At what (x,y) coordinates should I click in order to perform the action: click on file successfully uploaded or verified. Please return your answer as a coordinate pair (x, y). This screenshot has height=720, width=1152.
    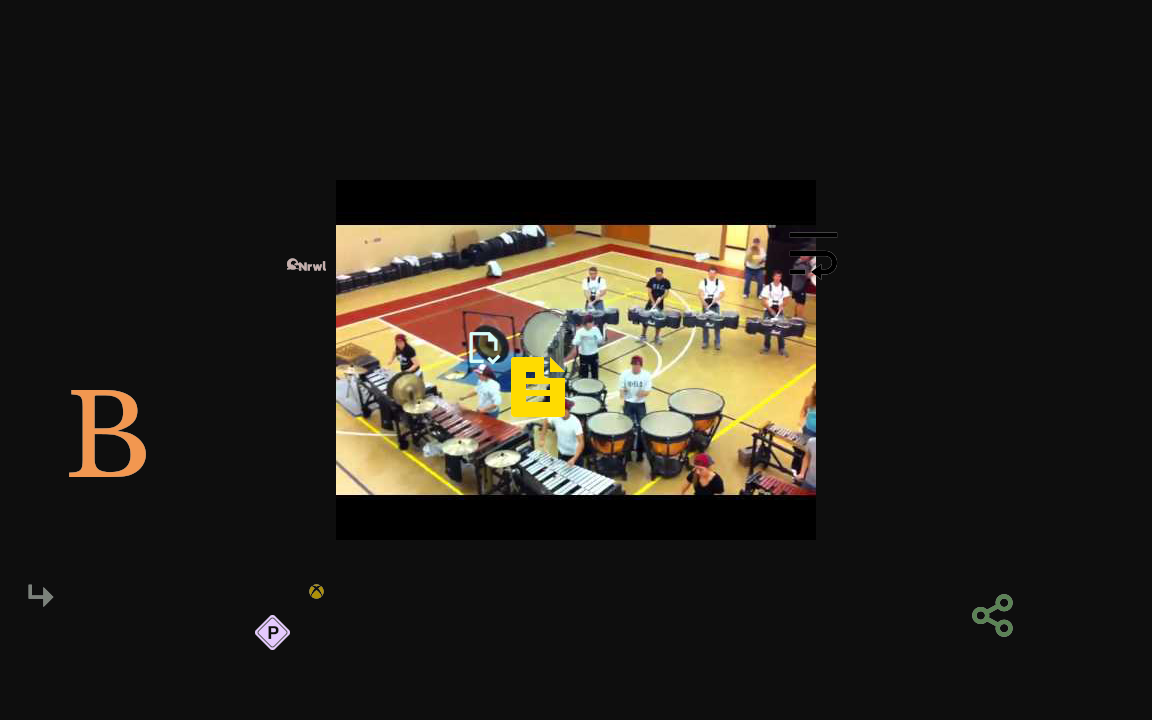
    Looking at the image, I should click on (483, 347).